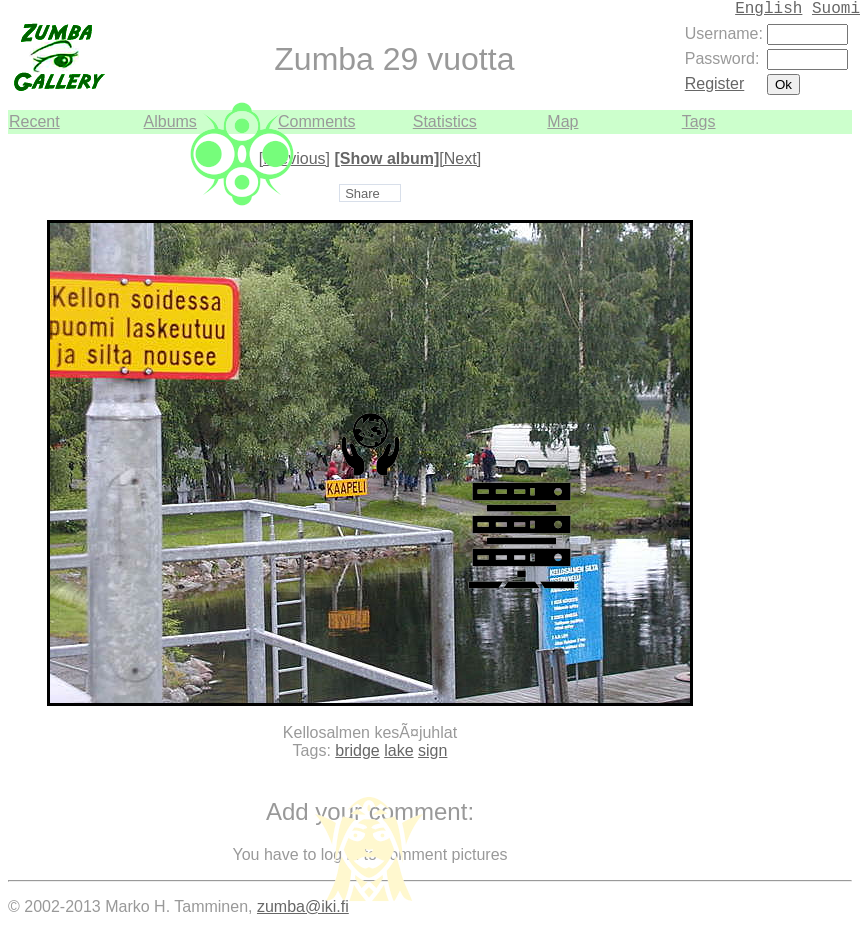  Describe the element at coordinates (370, 444) in the screenshot. I see `view environmental or sustainability features` at that location.